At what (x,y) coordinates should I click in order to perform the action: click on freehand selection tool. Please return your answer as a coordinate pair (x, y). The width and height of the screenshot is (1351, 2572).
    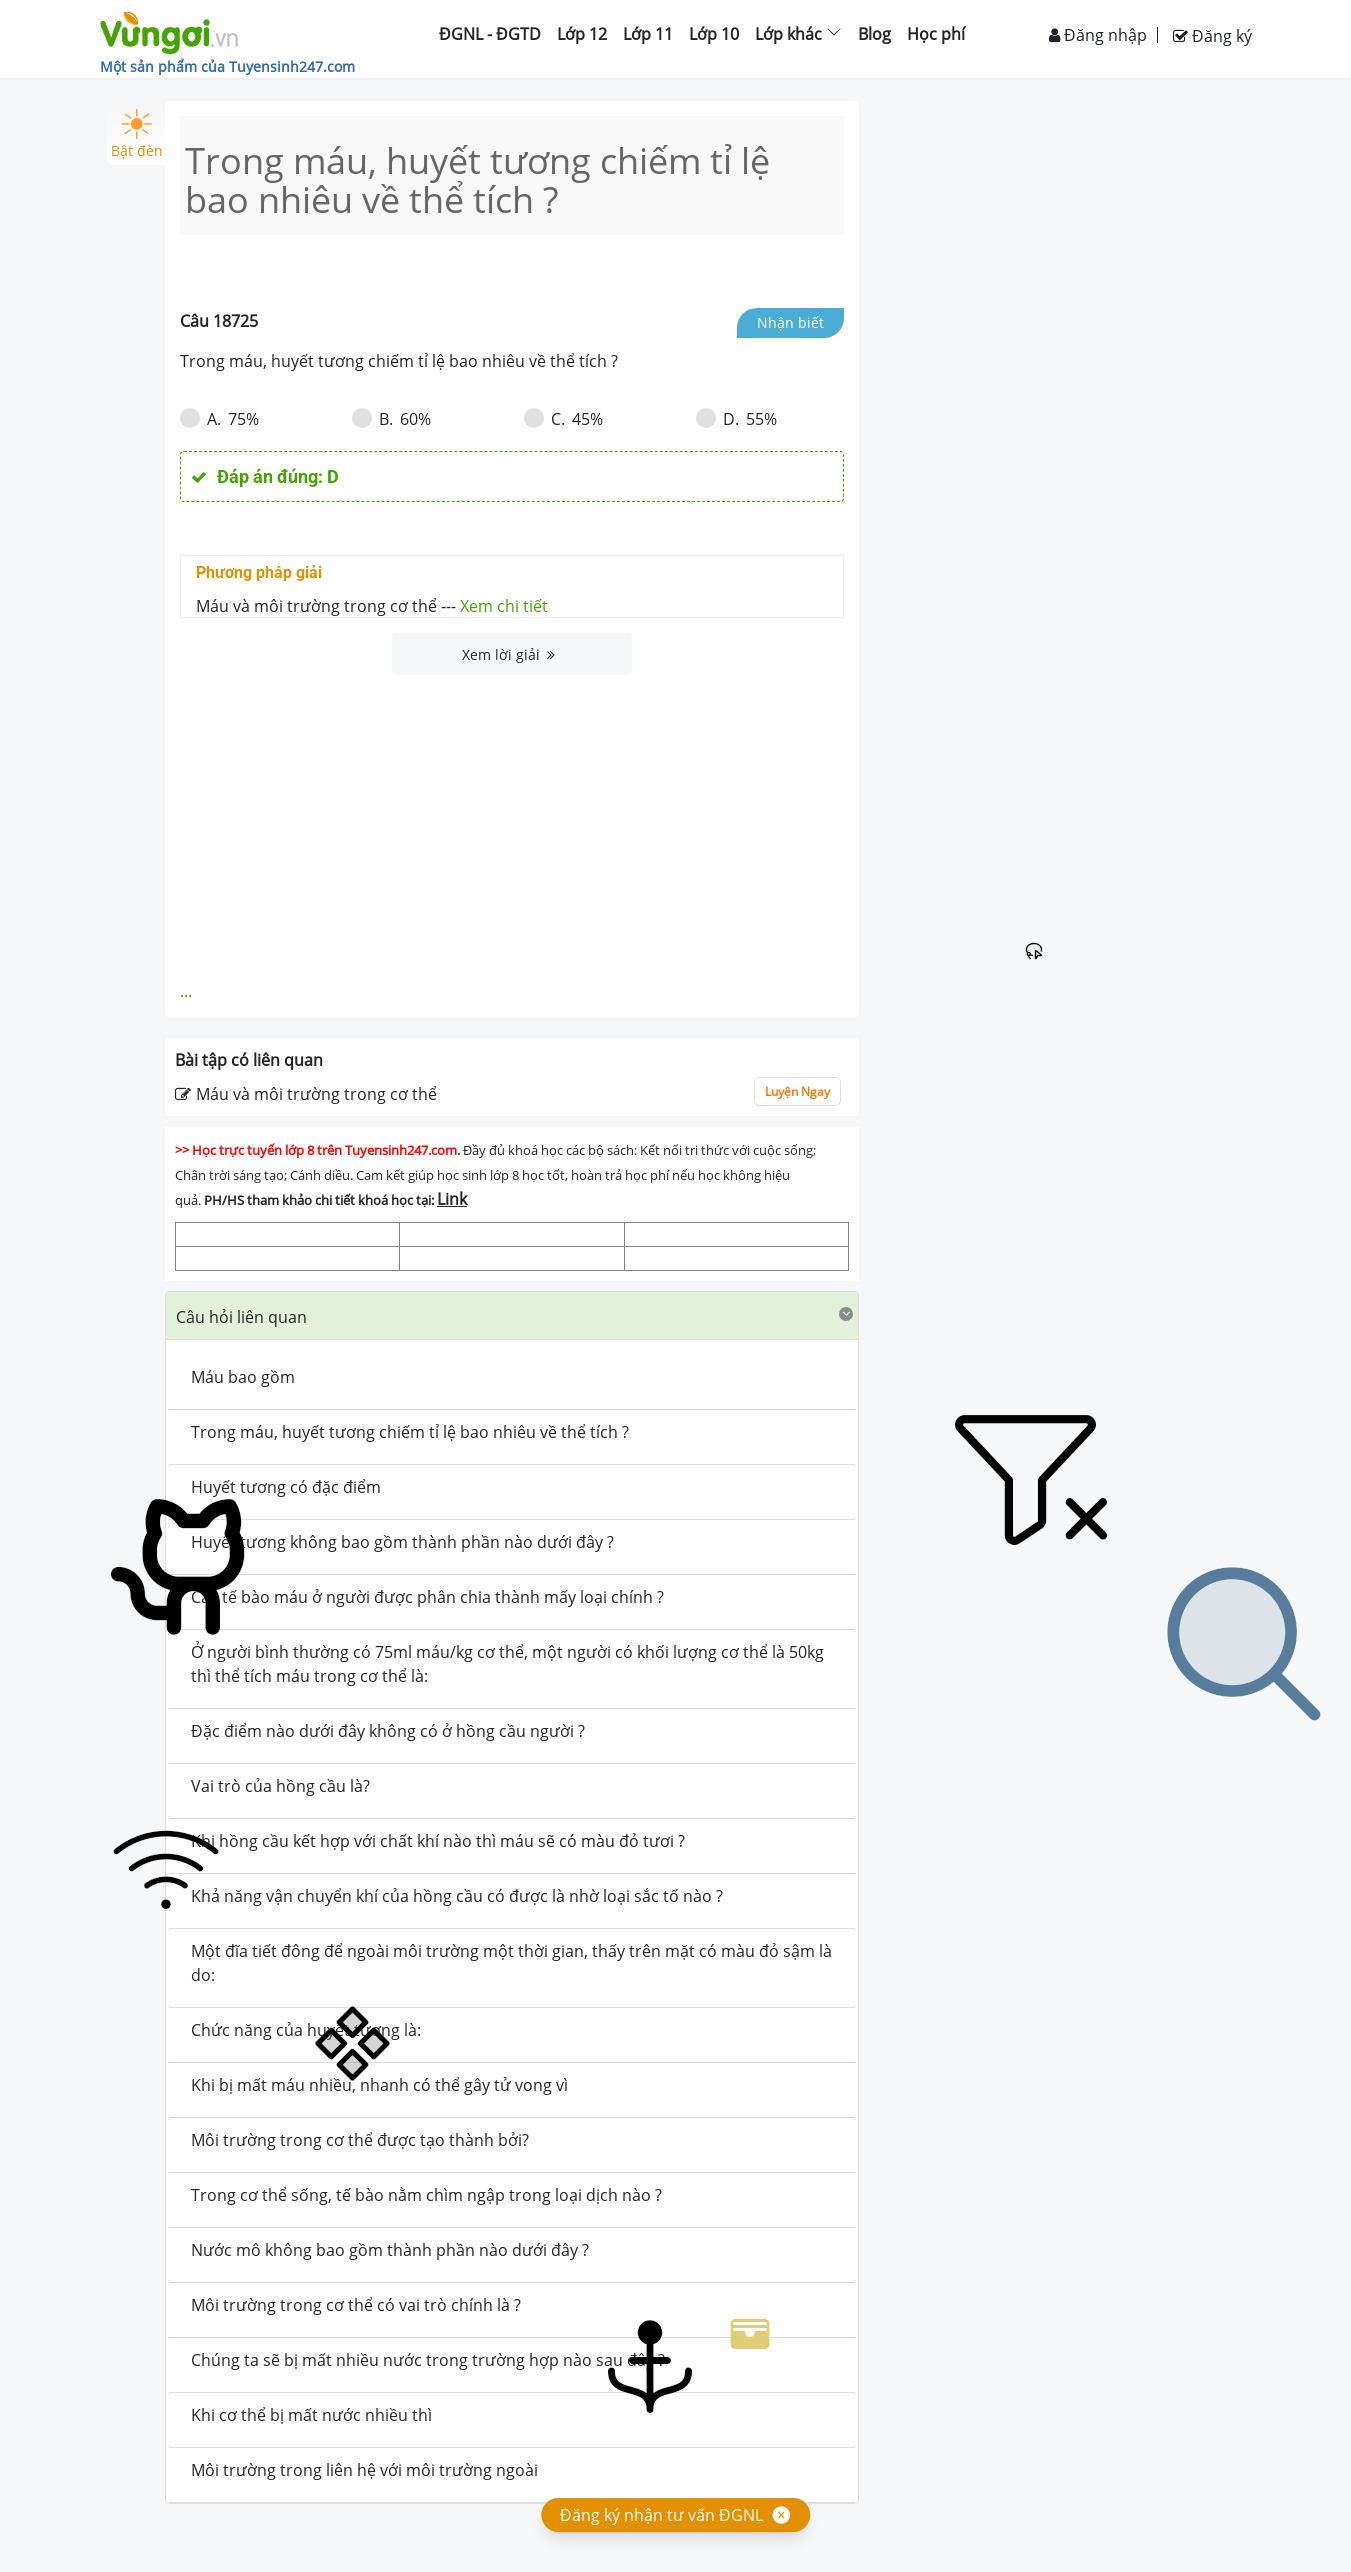
    Looking at the image, I should click on (1034, 951).